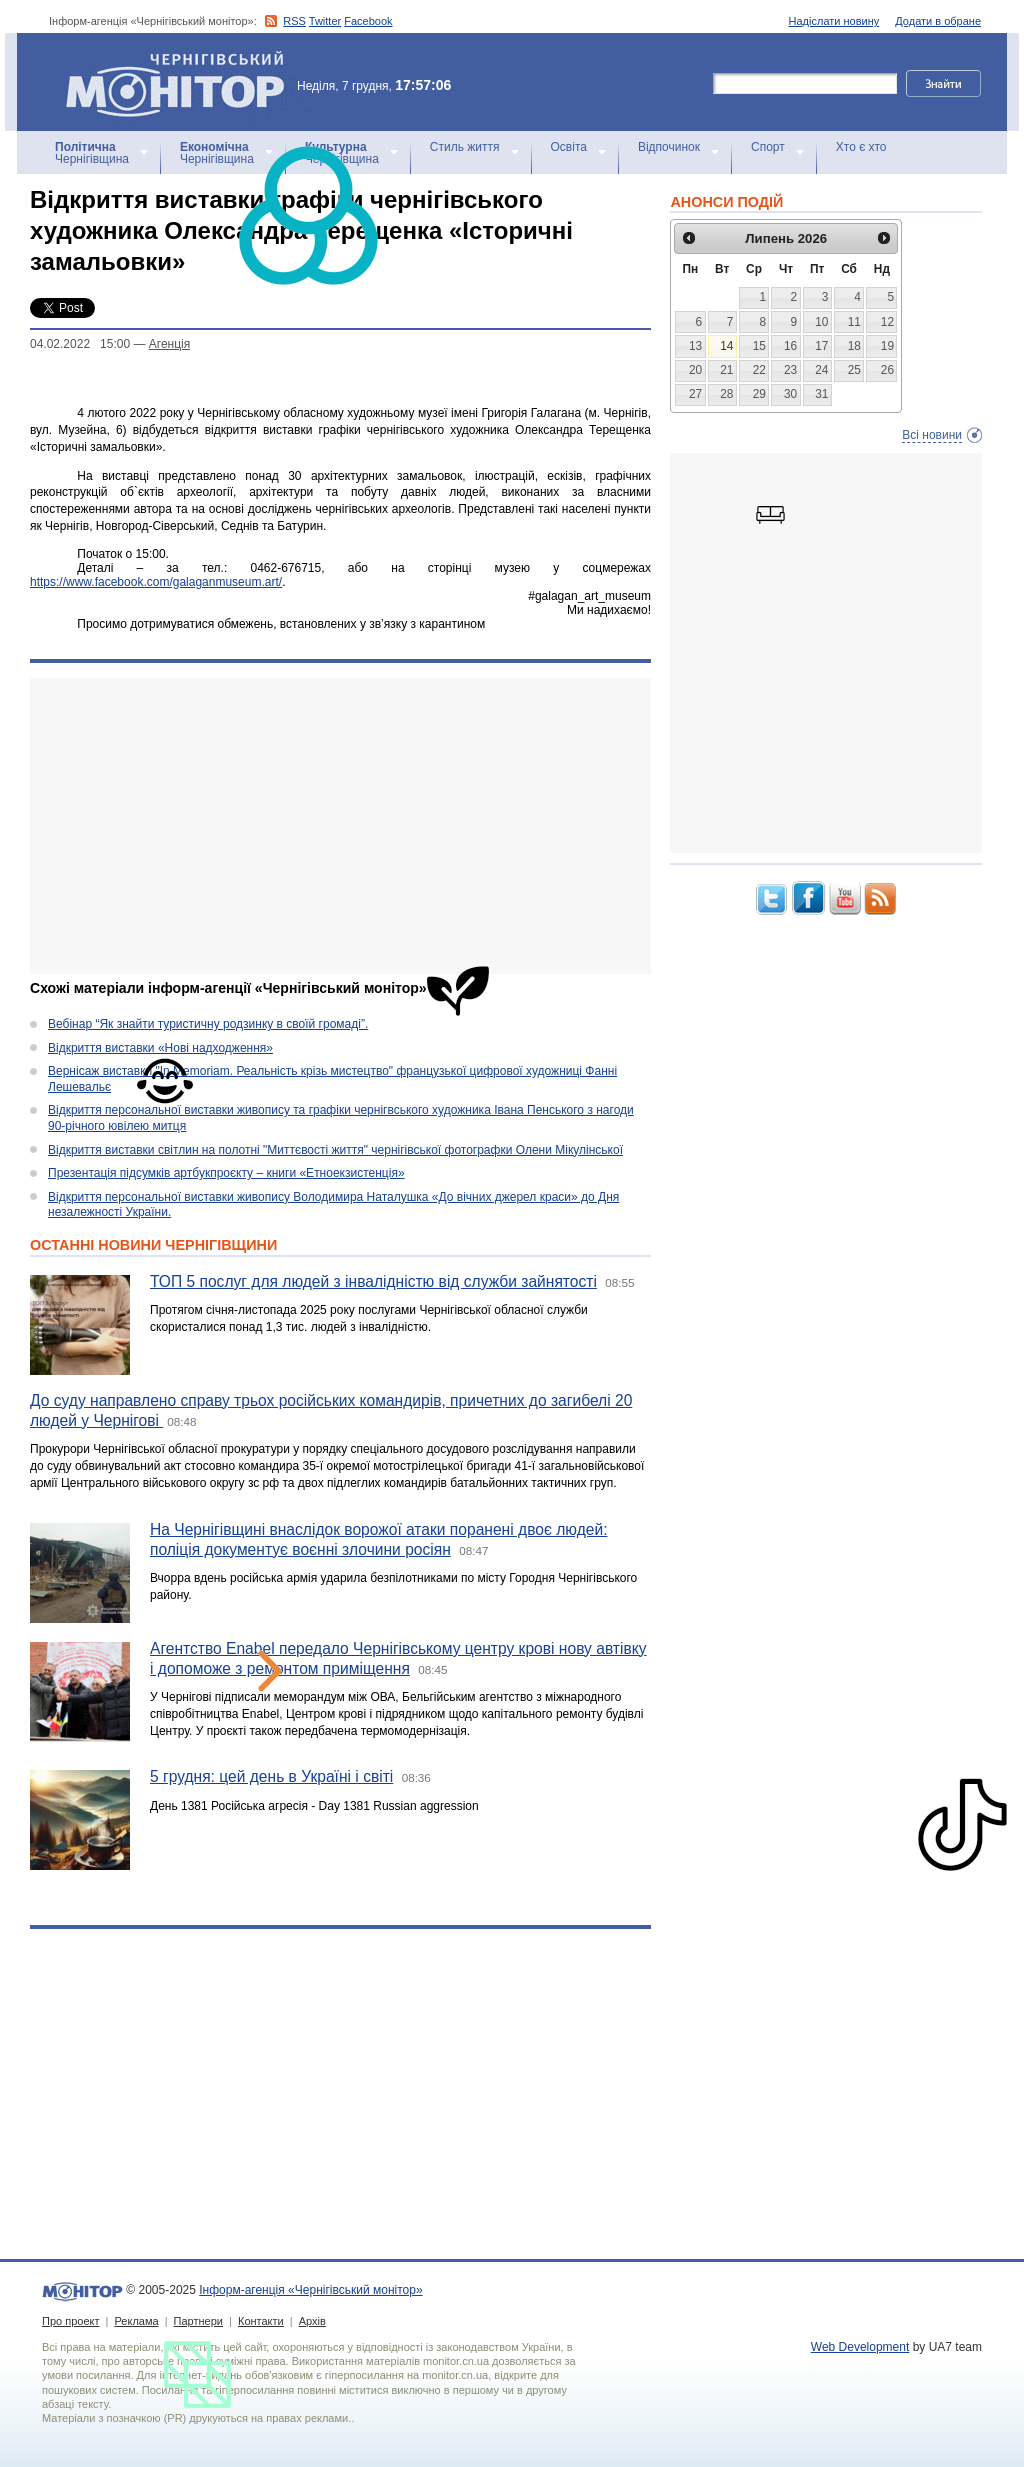 The image size is (1024, 2467). I want to click on open the TikTok app, so click(962, 1826).